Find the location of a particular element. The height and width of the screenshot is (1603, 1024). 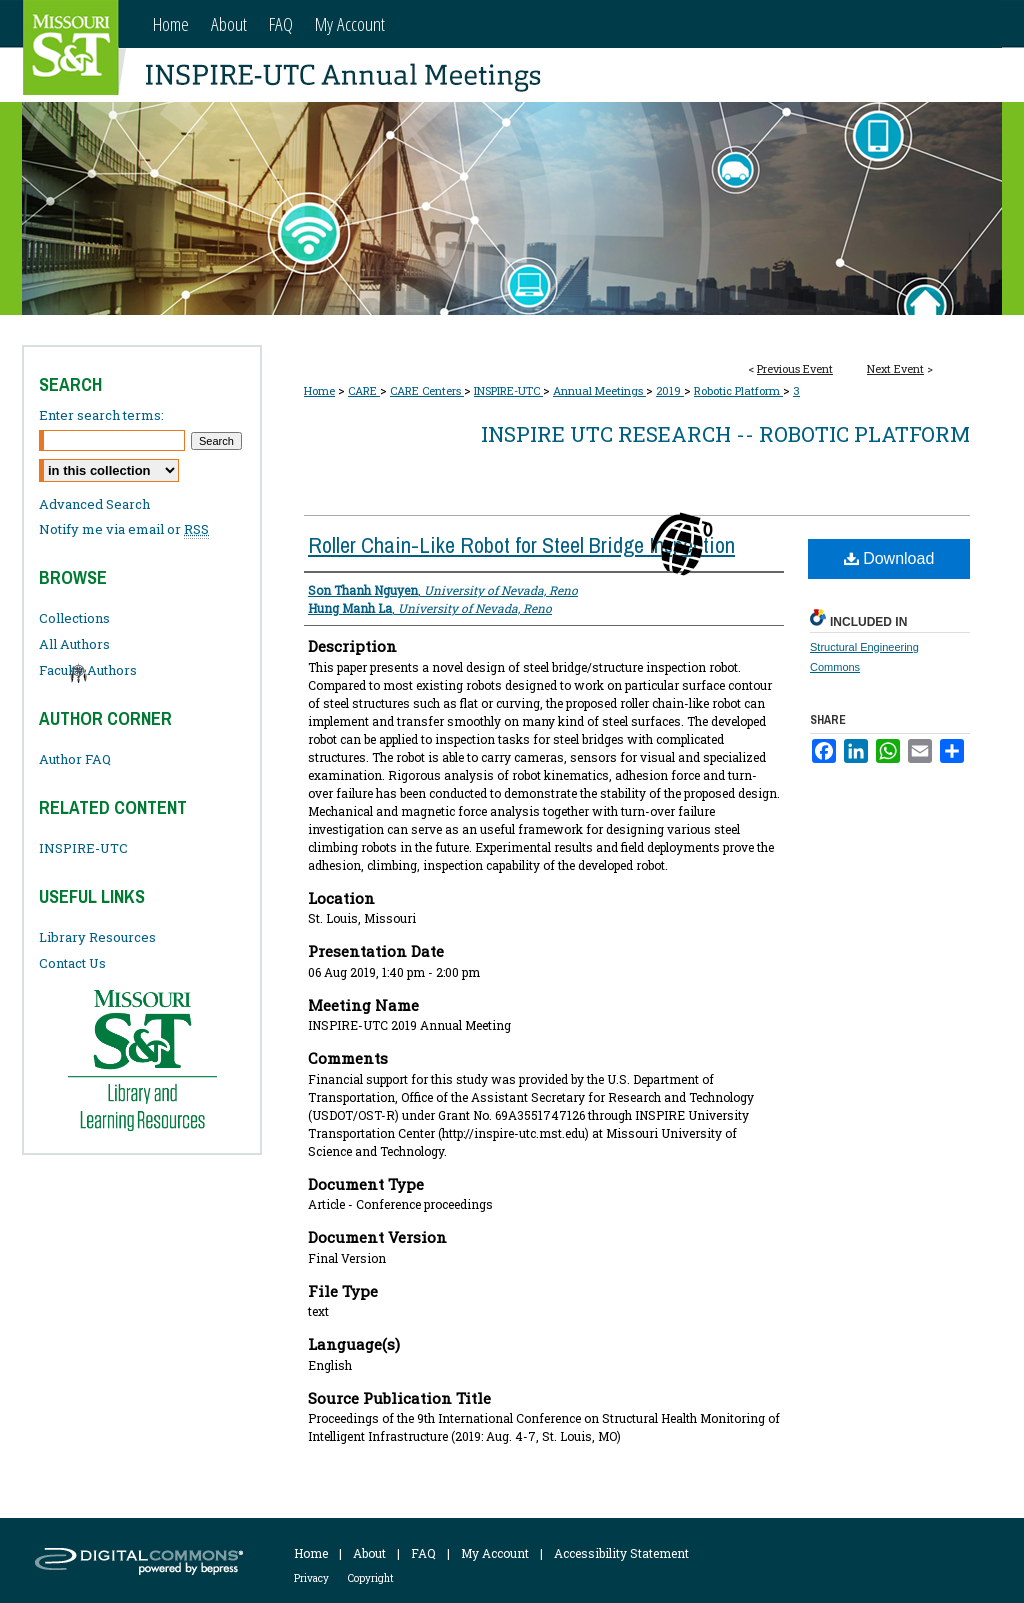

select grenade weapon or explosive item is located at coordinates (680, 543).